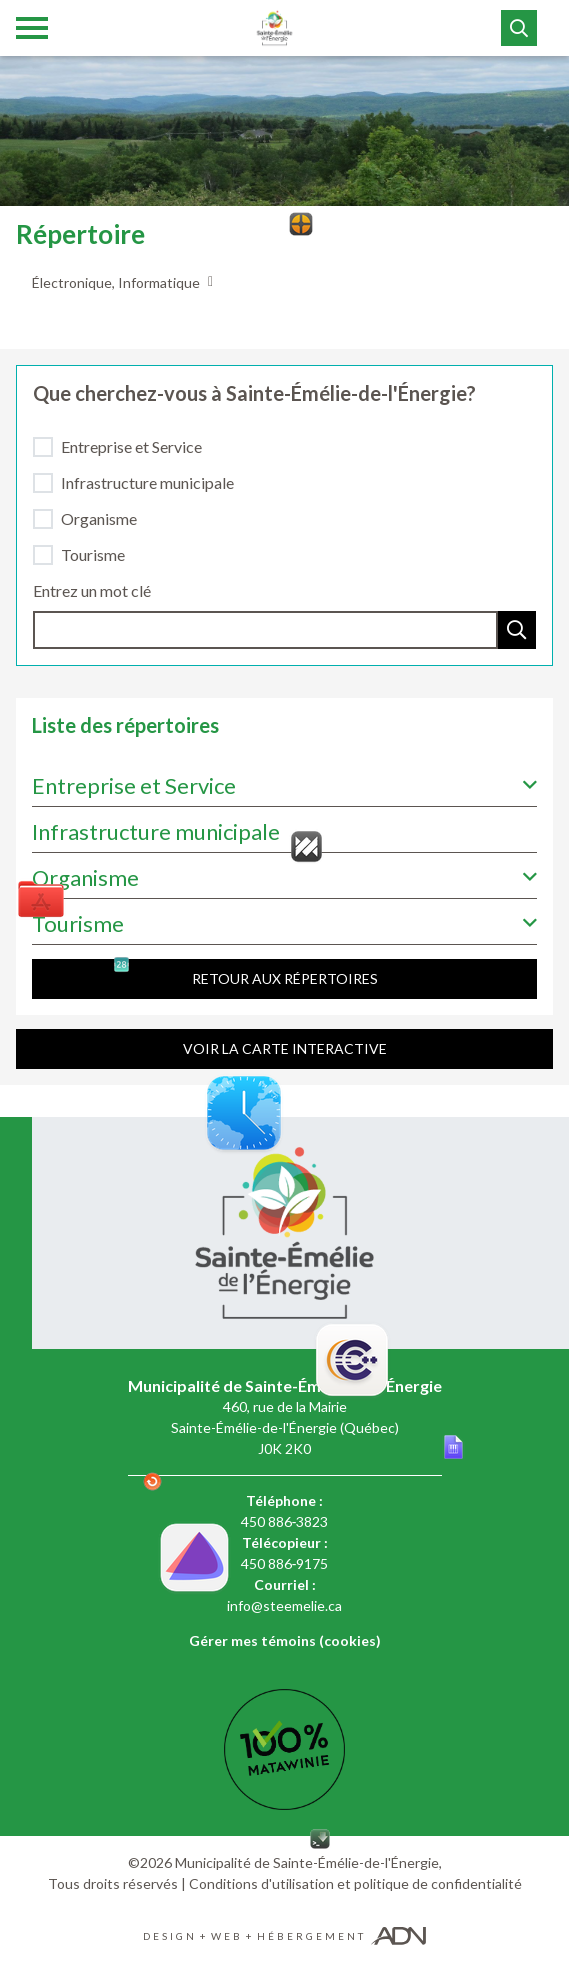 The image size is (569, 1961). I want to click on launch Dota Underlords game, so click(306, 846).